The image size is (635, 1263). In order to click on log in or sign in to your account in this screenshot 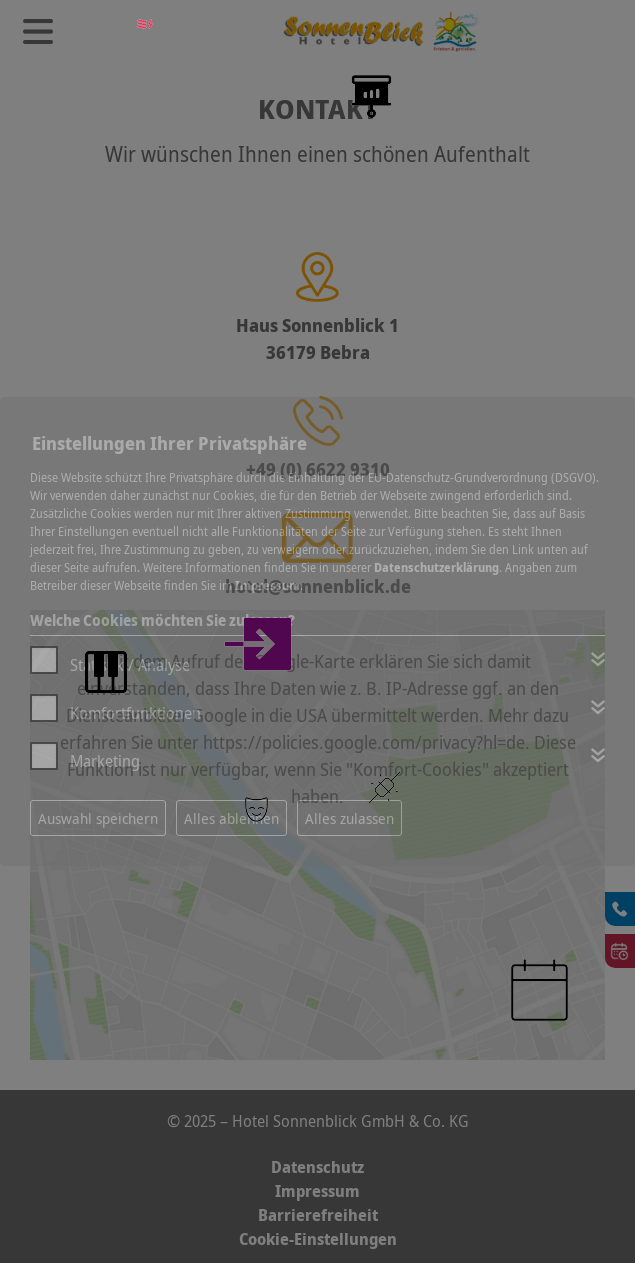, I will do `click(258, 644)`.